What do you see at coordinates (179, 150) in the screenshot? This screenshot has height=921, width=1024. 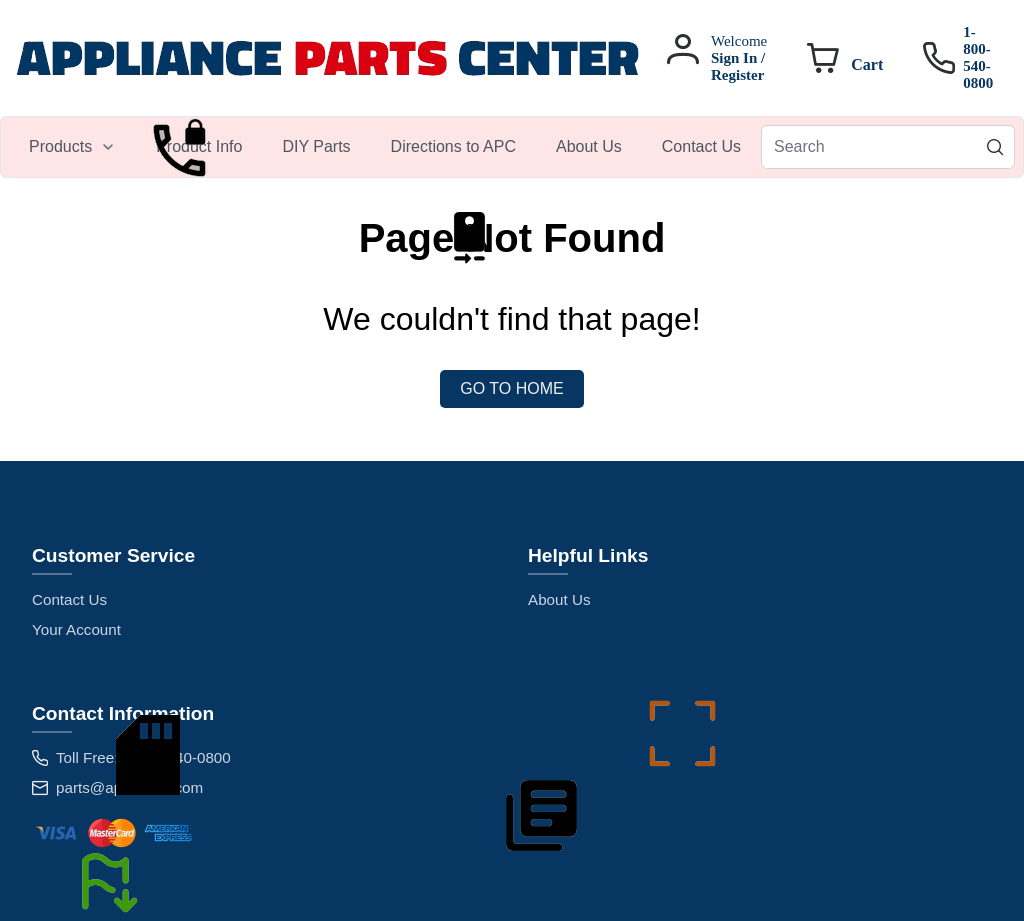 I see `indicates phone or call features are locked` at bounding box center [179, 150].